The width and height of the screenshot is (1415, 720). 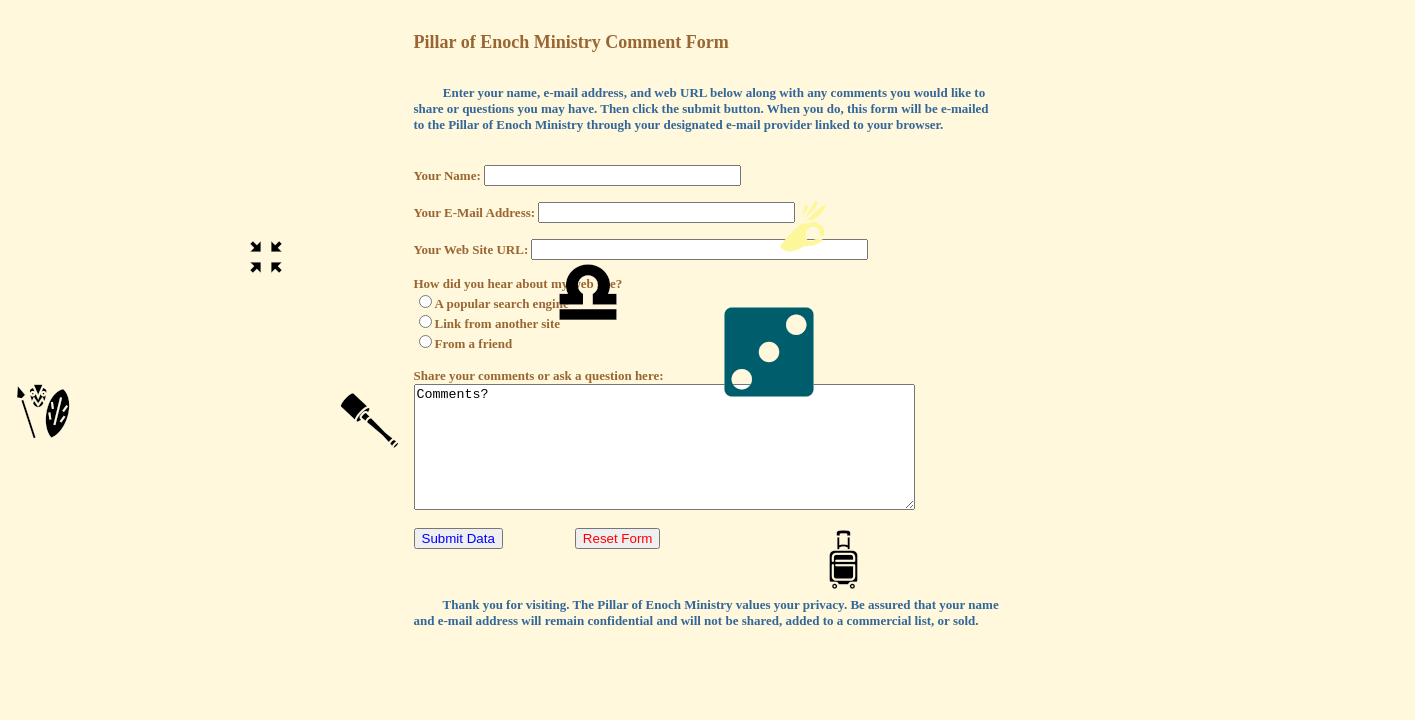 I want to click on access tribal or primitive gear category, so click(x=43, y=411).